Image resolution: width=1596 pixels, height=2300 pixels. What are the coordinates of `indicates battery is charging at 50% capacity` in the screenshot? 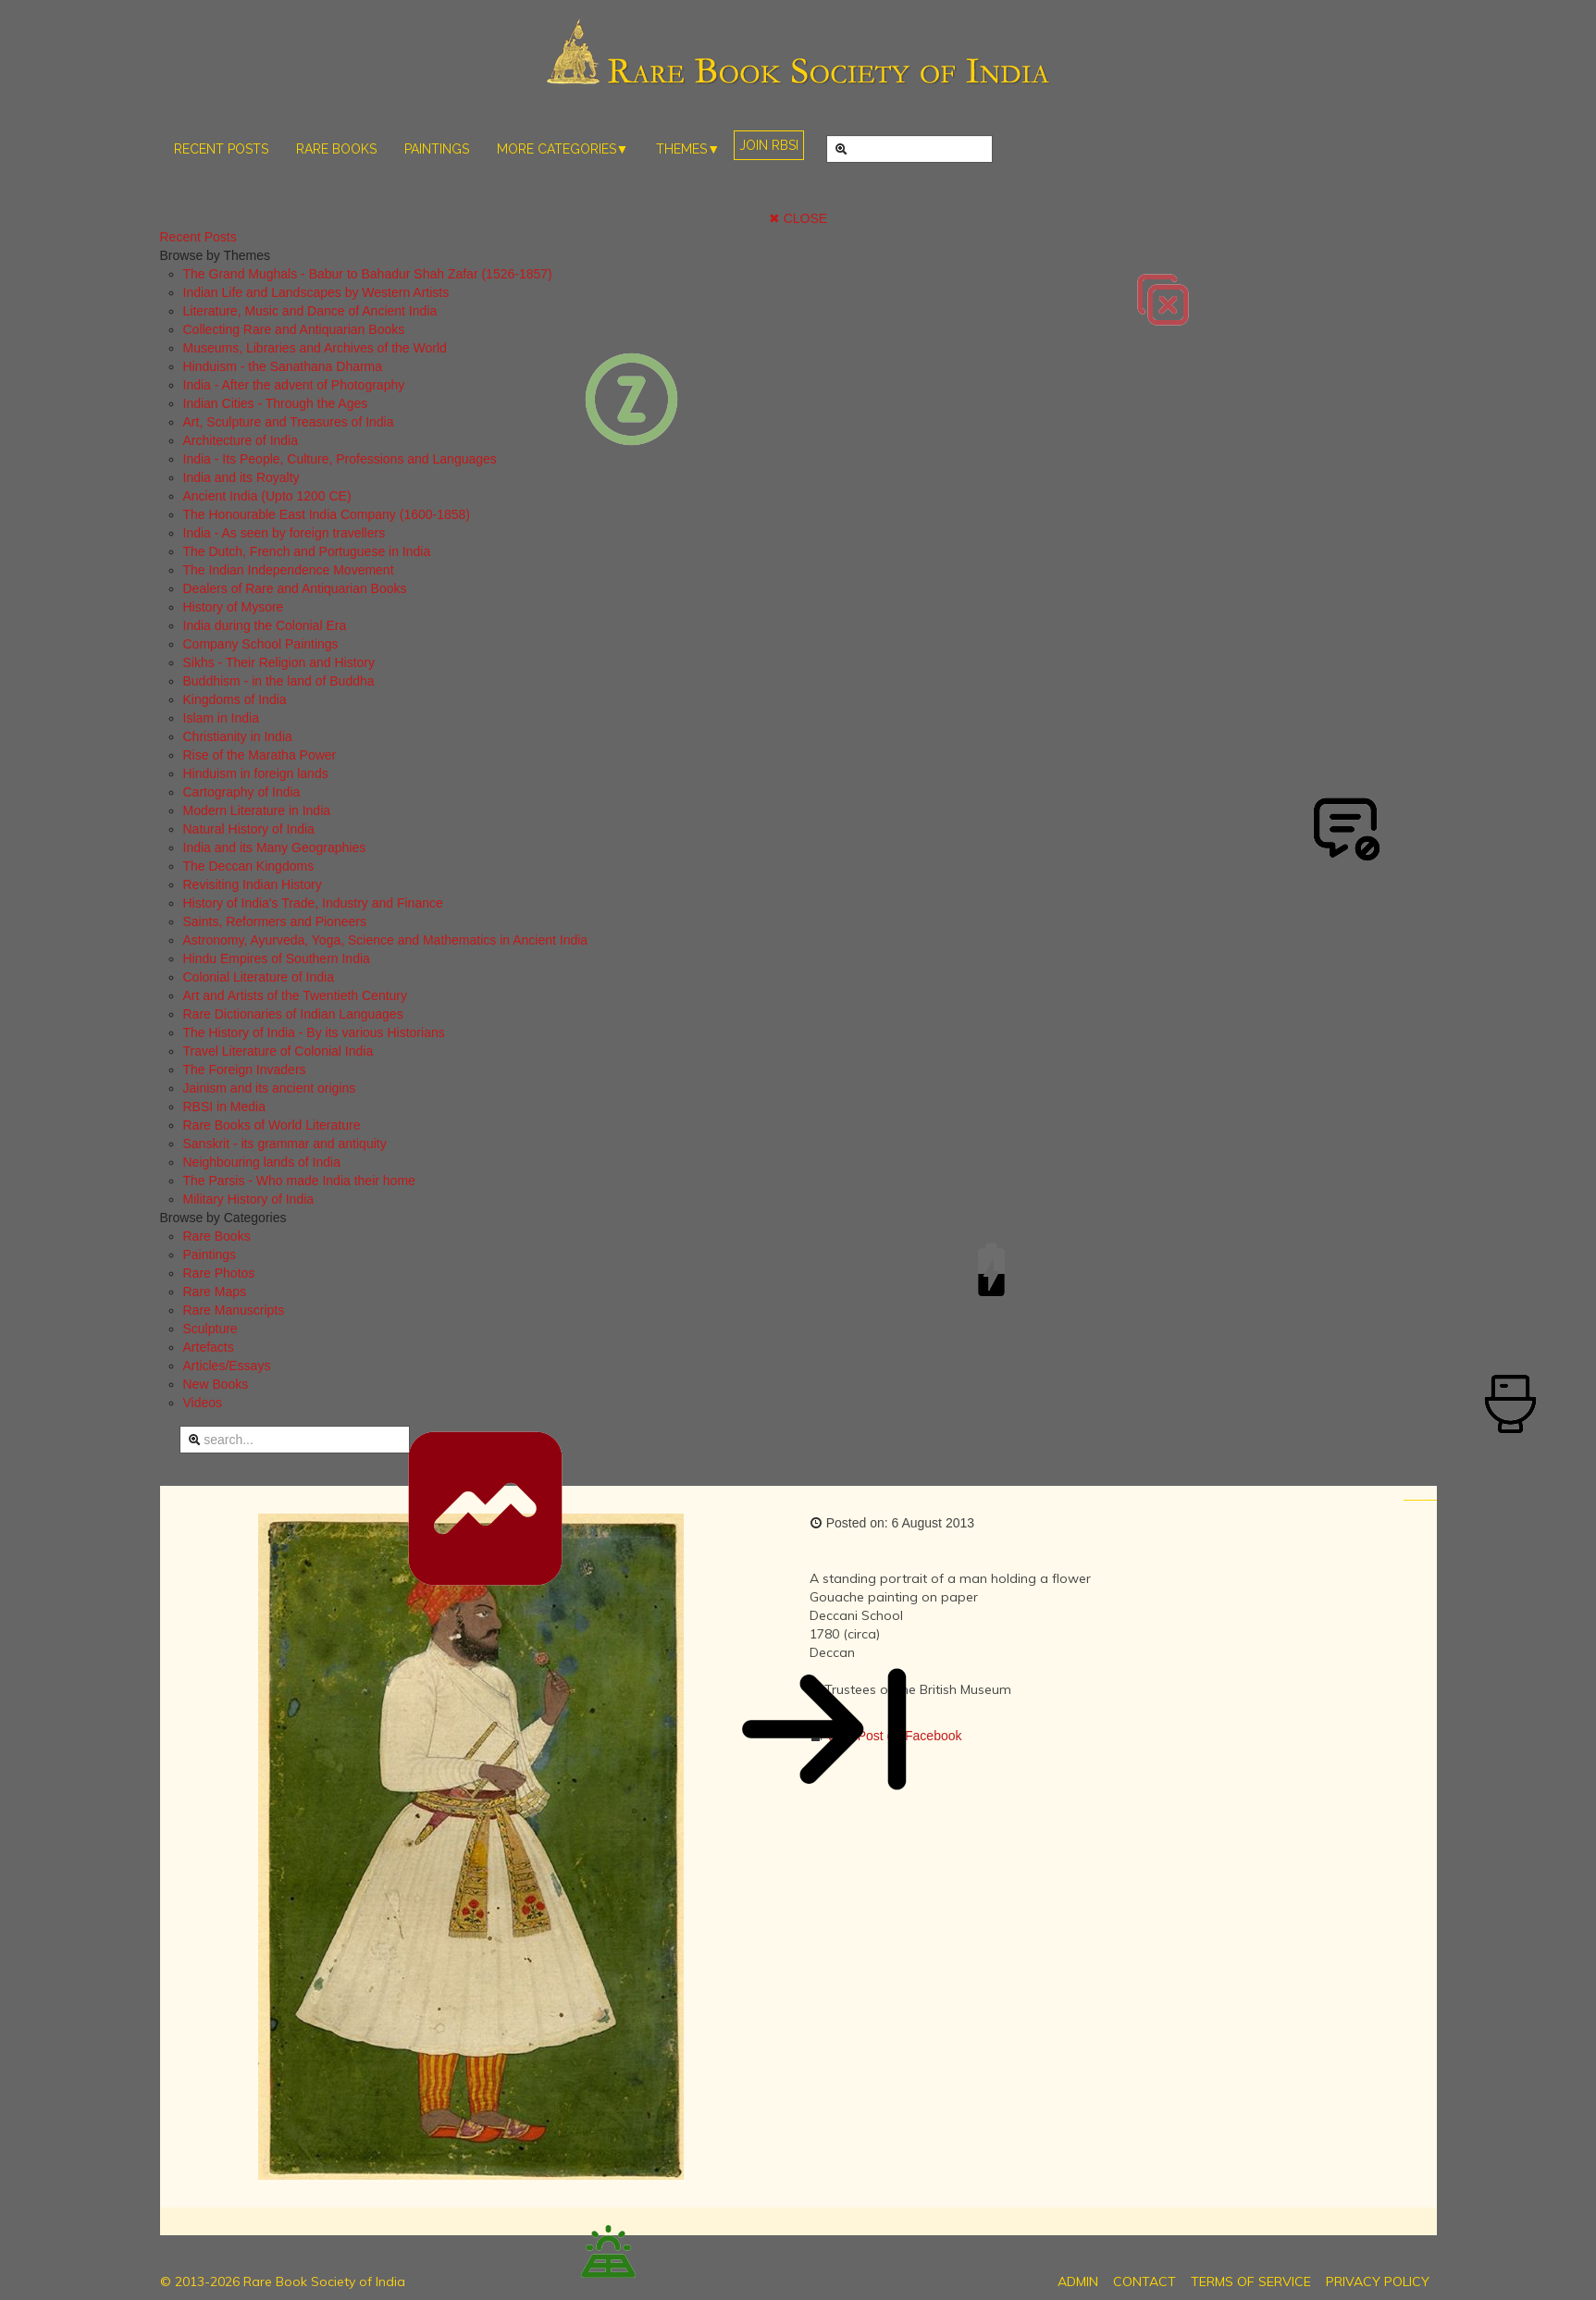 It's located at (991, 1269).